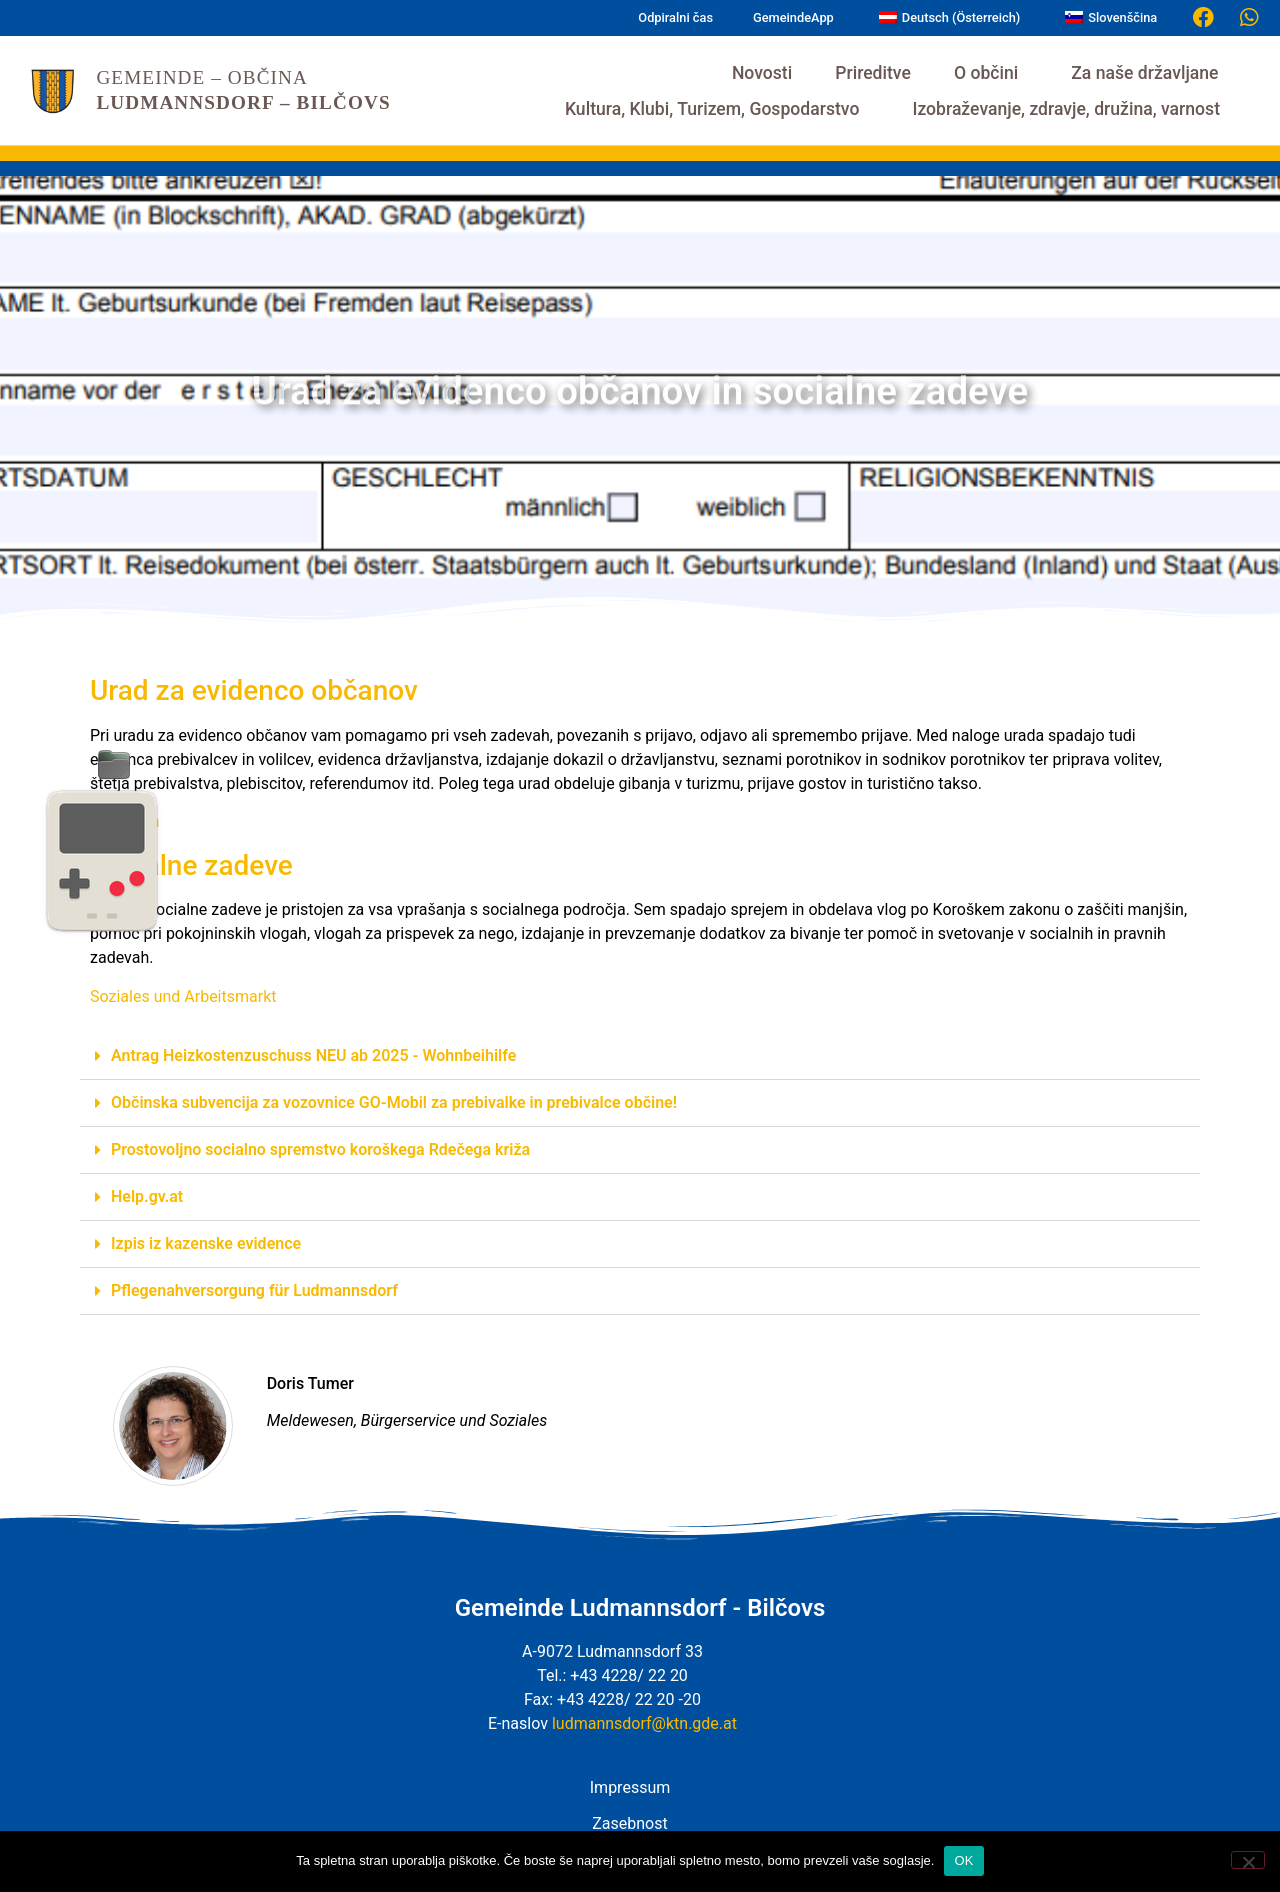 This screenshot has height=1892, width=1280. Describe the element at coordinates (114, 764) in the screenshot. I see `indicates a valid drop target for dragging files` at that location.